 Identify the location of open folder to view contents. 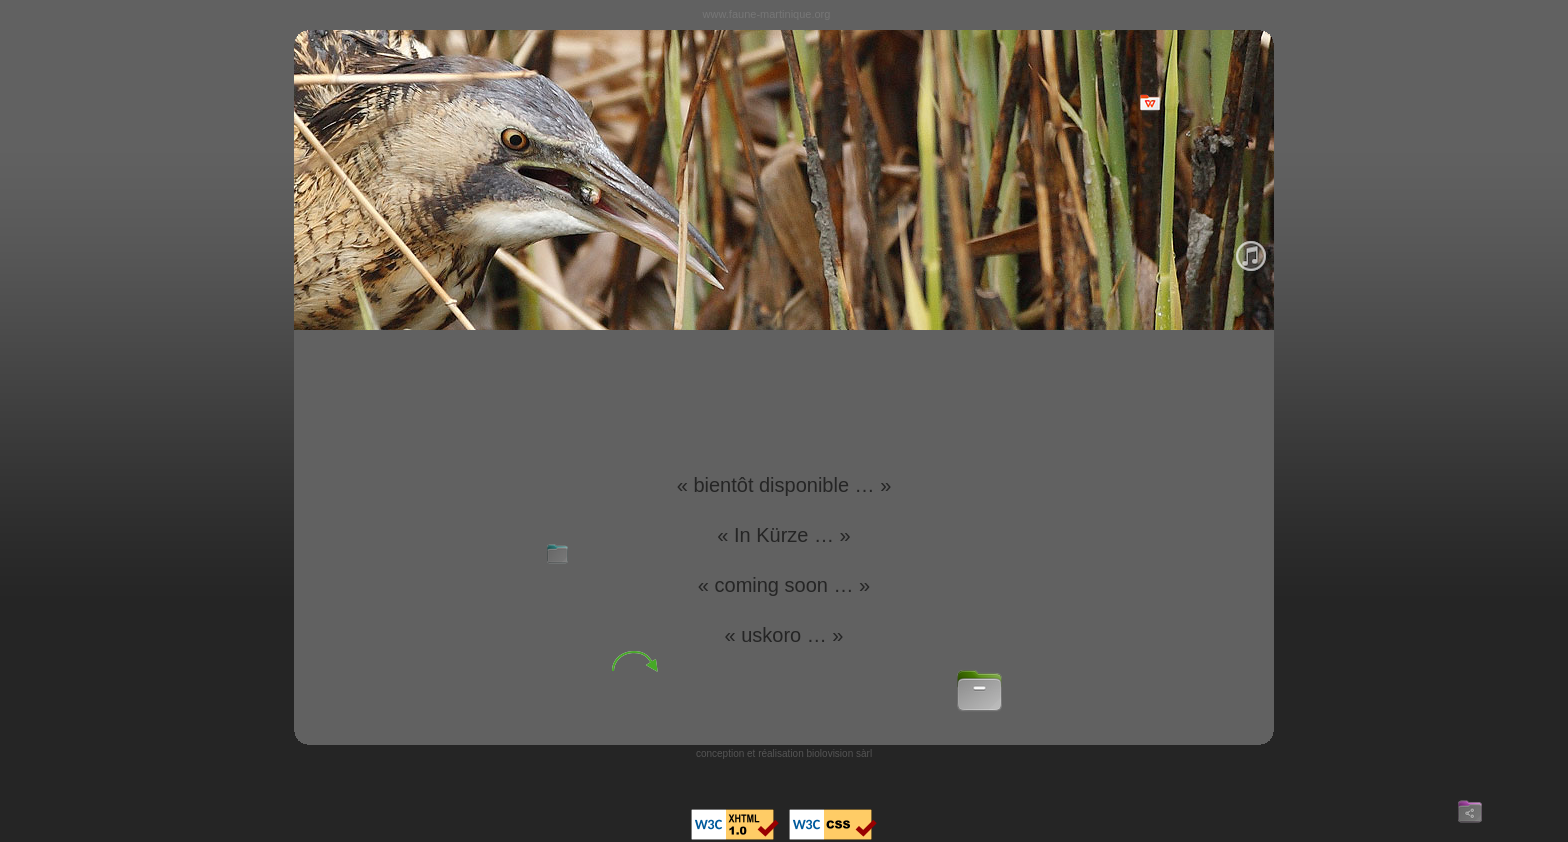
(557, 553).